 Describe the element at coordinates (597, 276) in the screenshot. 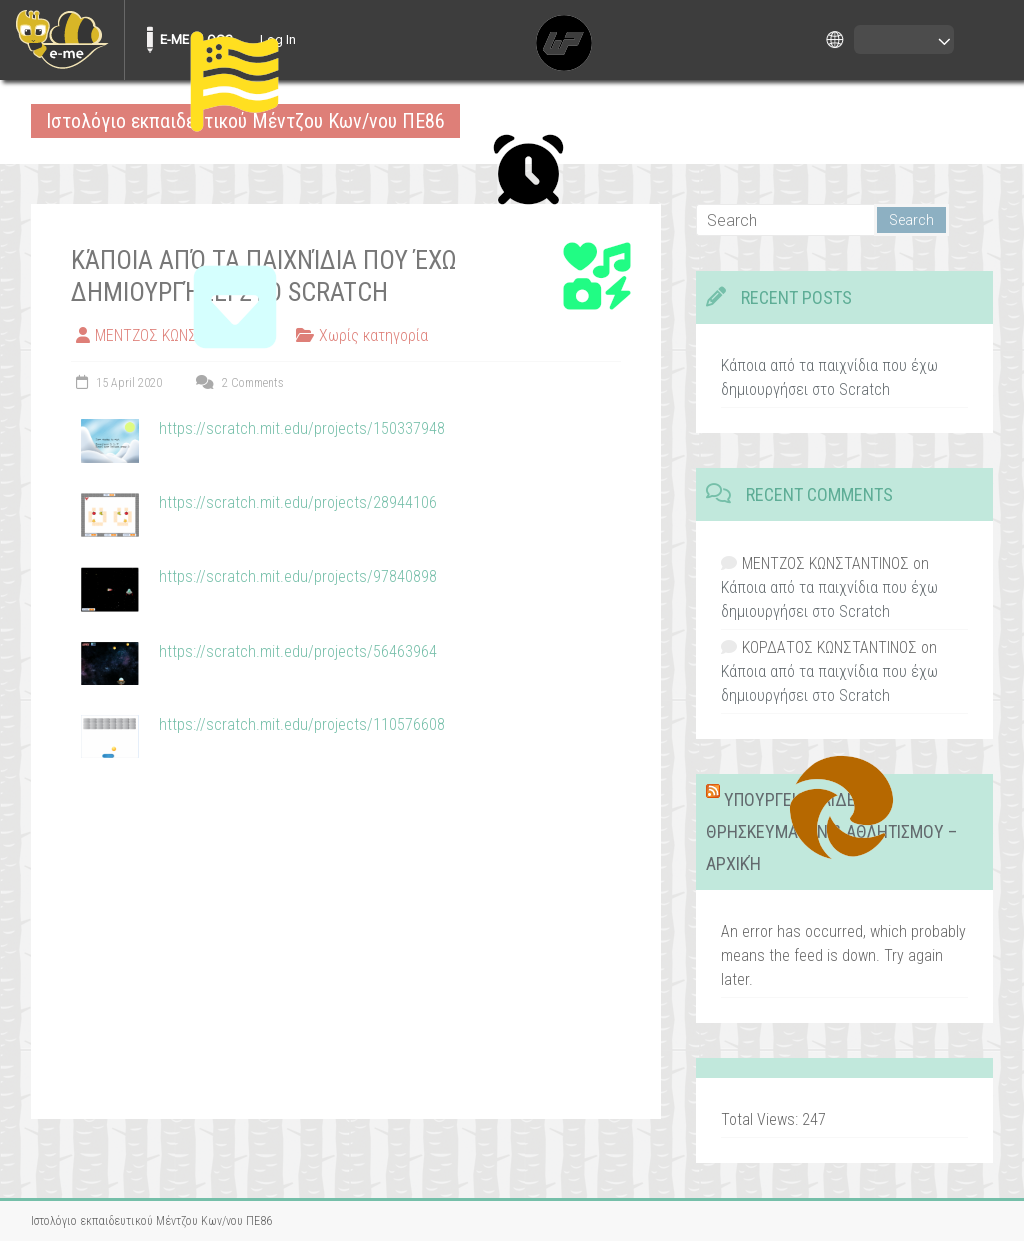

I see `access media and creative tools` at that location.